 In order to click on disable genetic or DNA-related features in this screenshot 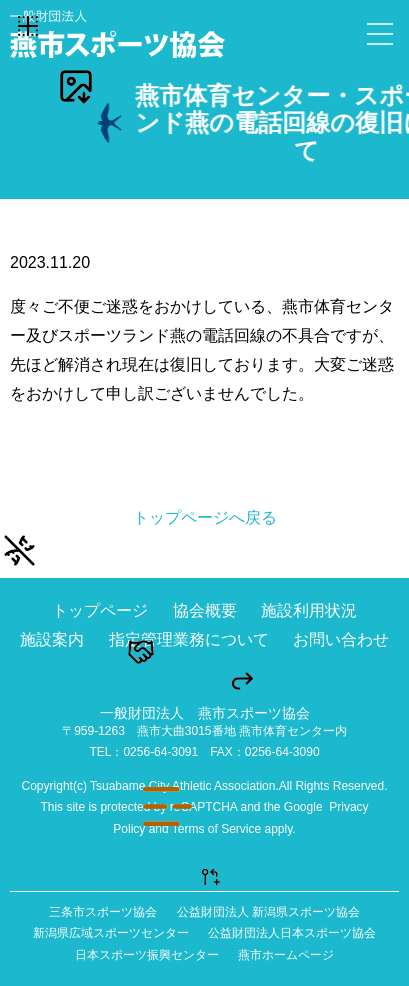, I will do `click(19, 550)`.